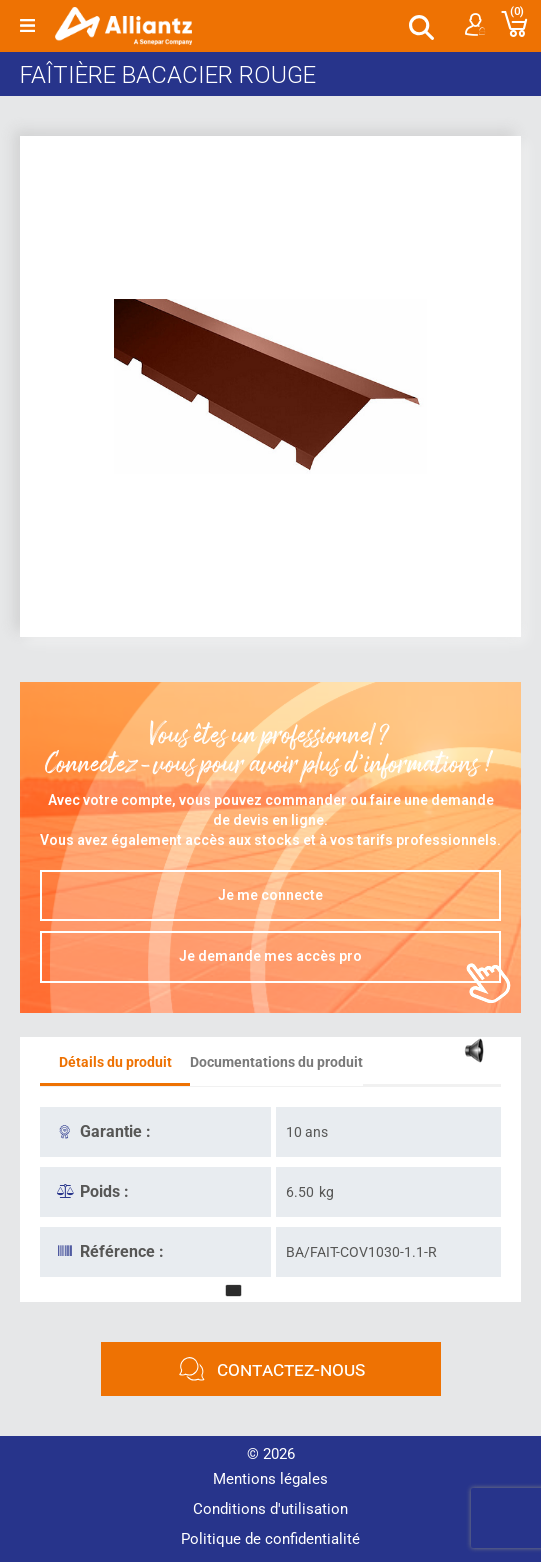  What do you see at coordinates (474, 1050) in the screenshot?
I see `access audio library in iMovie` at bounding box center [474, 1050].